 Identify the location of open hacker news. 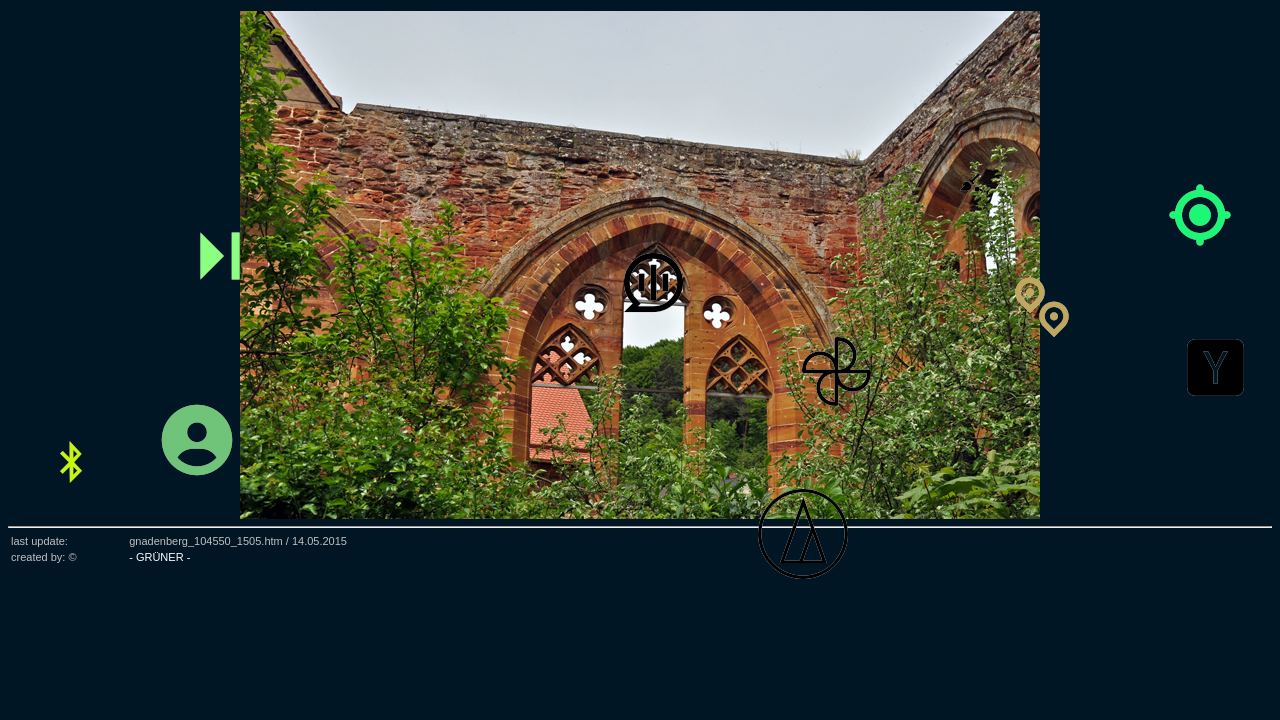
(1215, 367).